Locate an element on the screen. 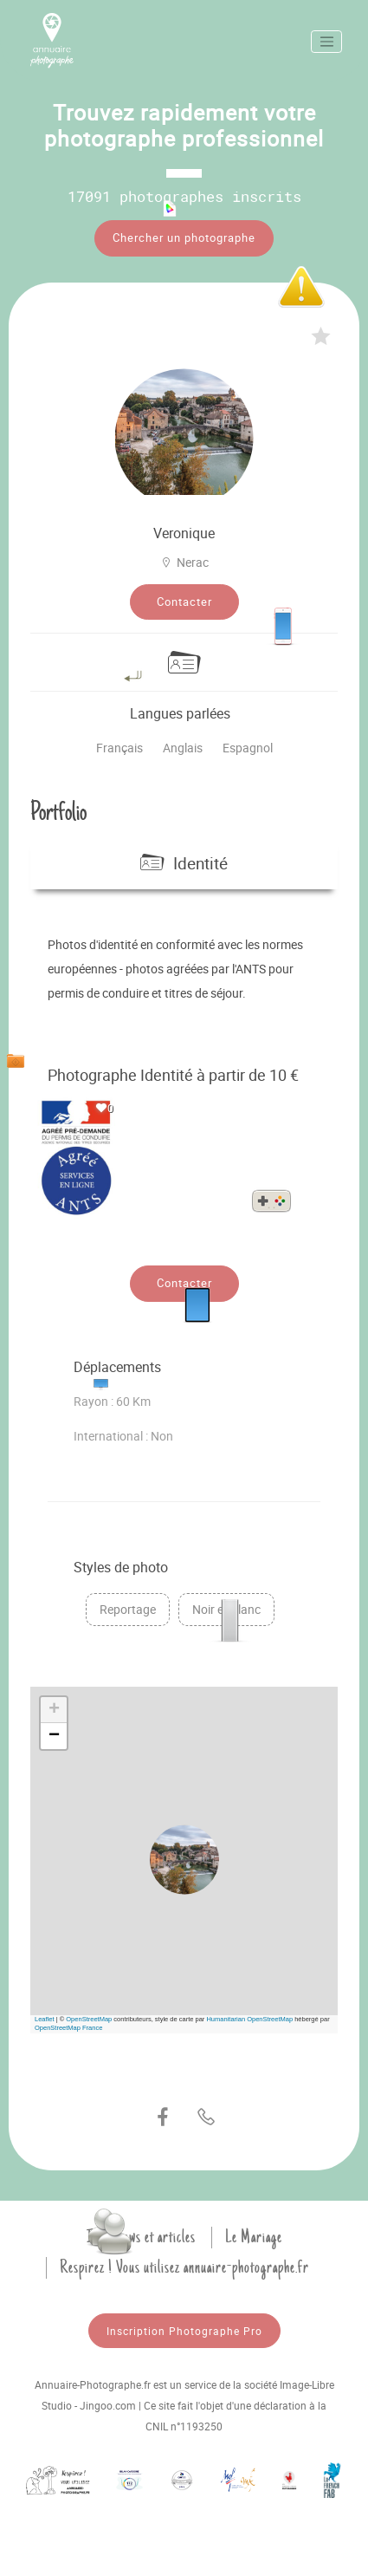 This screenshot has width=368, height=2576. iPad Air device connected is located at coordinates (197, 1305).